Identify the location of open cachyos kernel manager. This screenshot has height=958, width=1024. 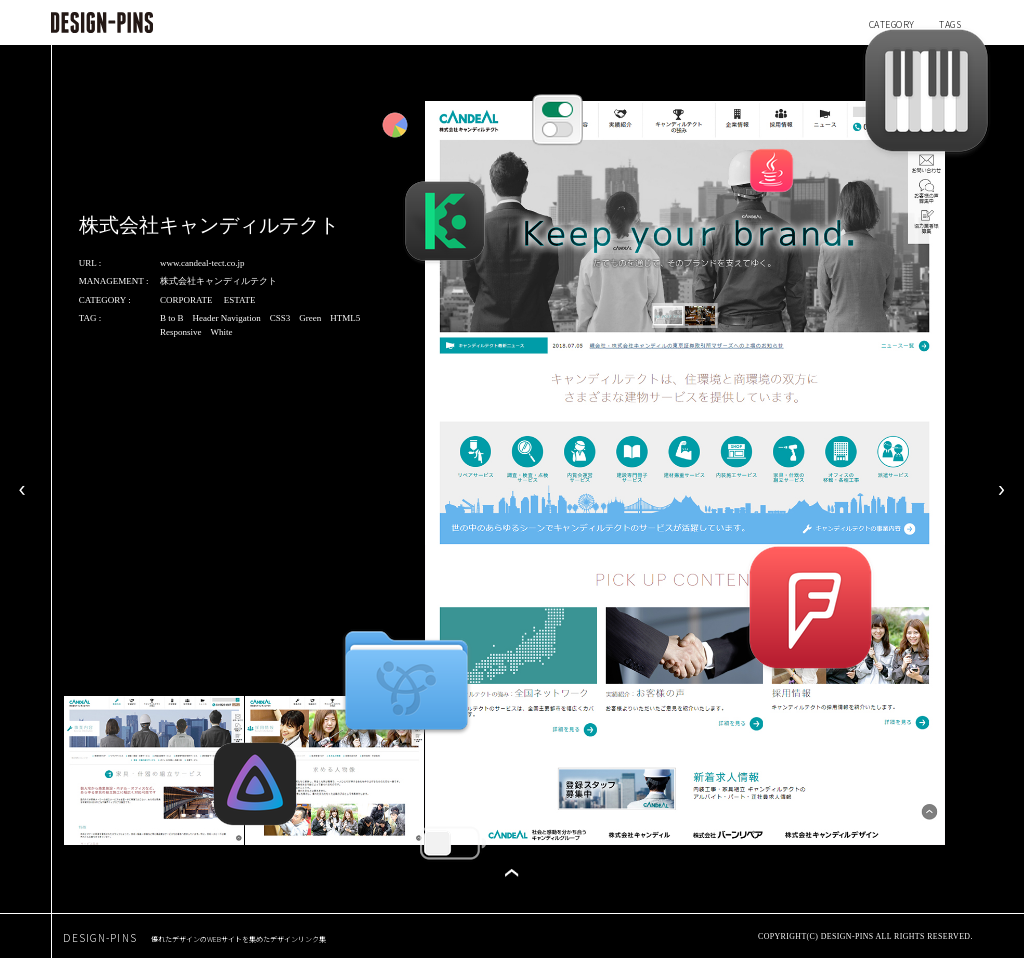
(445, 221).